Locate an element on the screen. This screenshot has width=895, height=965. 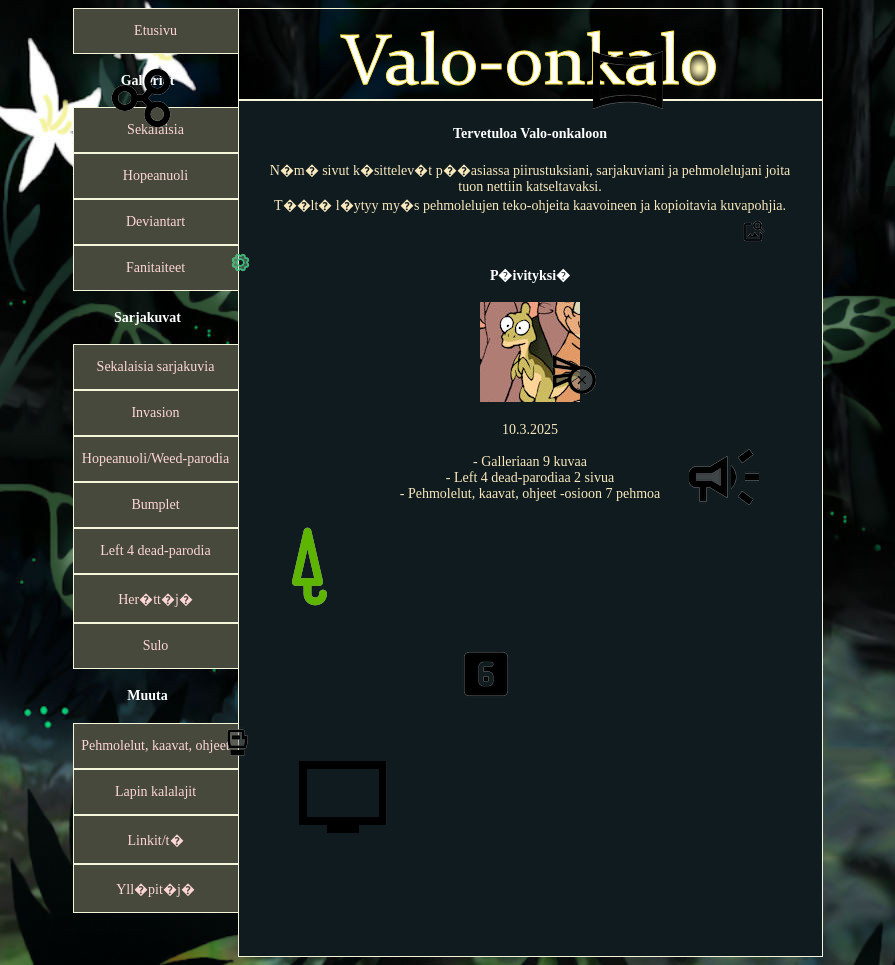
view ripple (XRP) cryptocurrency balance is located at coordinates (141, 98).